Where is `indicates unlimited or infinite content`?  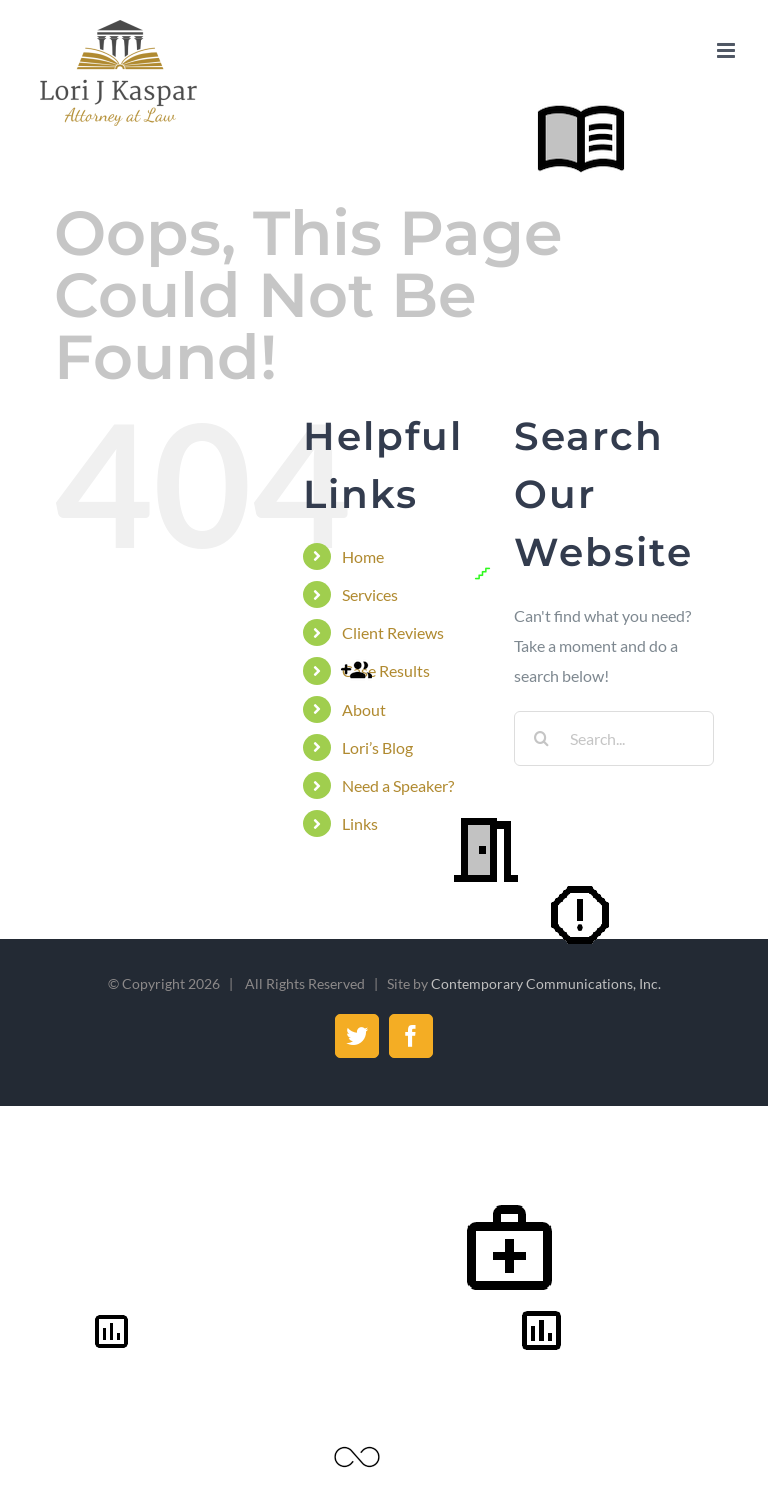
indicates unlimited or infinite content is located at coordinates (357, 1457).